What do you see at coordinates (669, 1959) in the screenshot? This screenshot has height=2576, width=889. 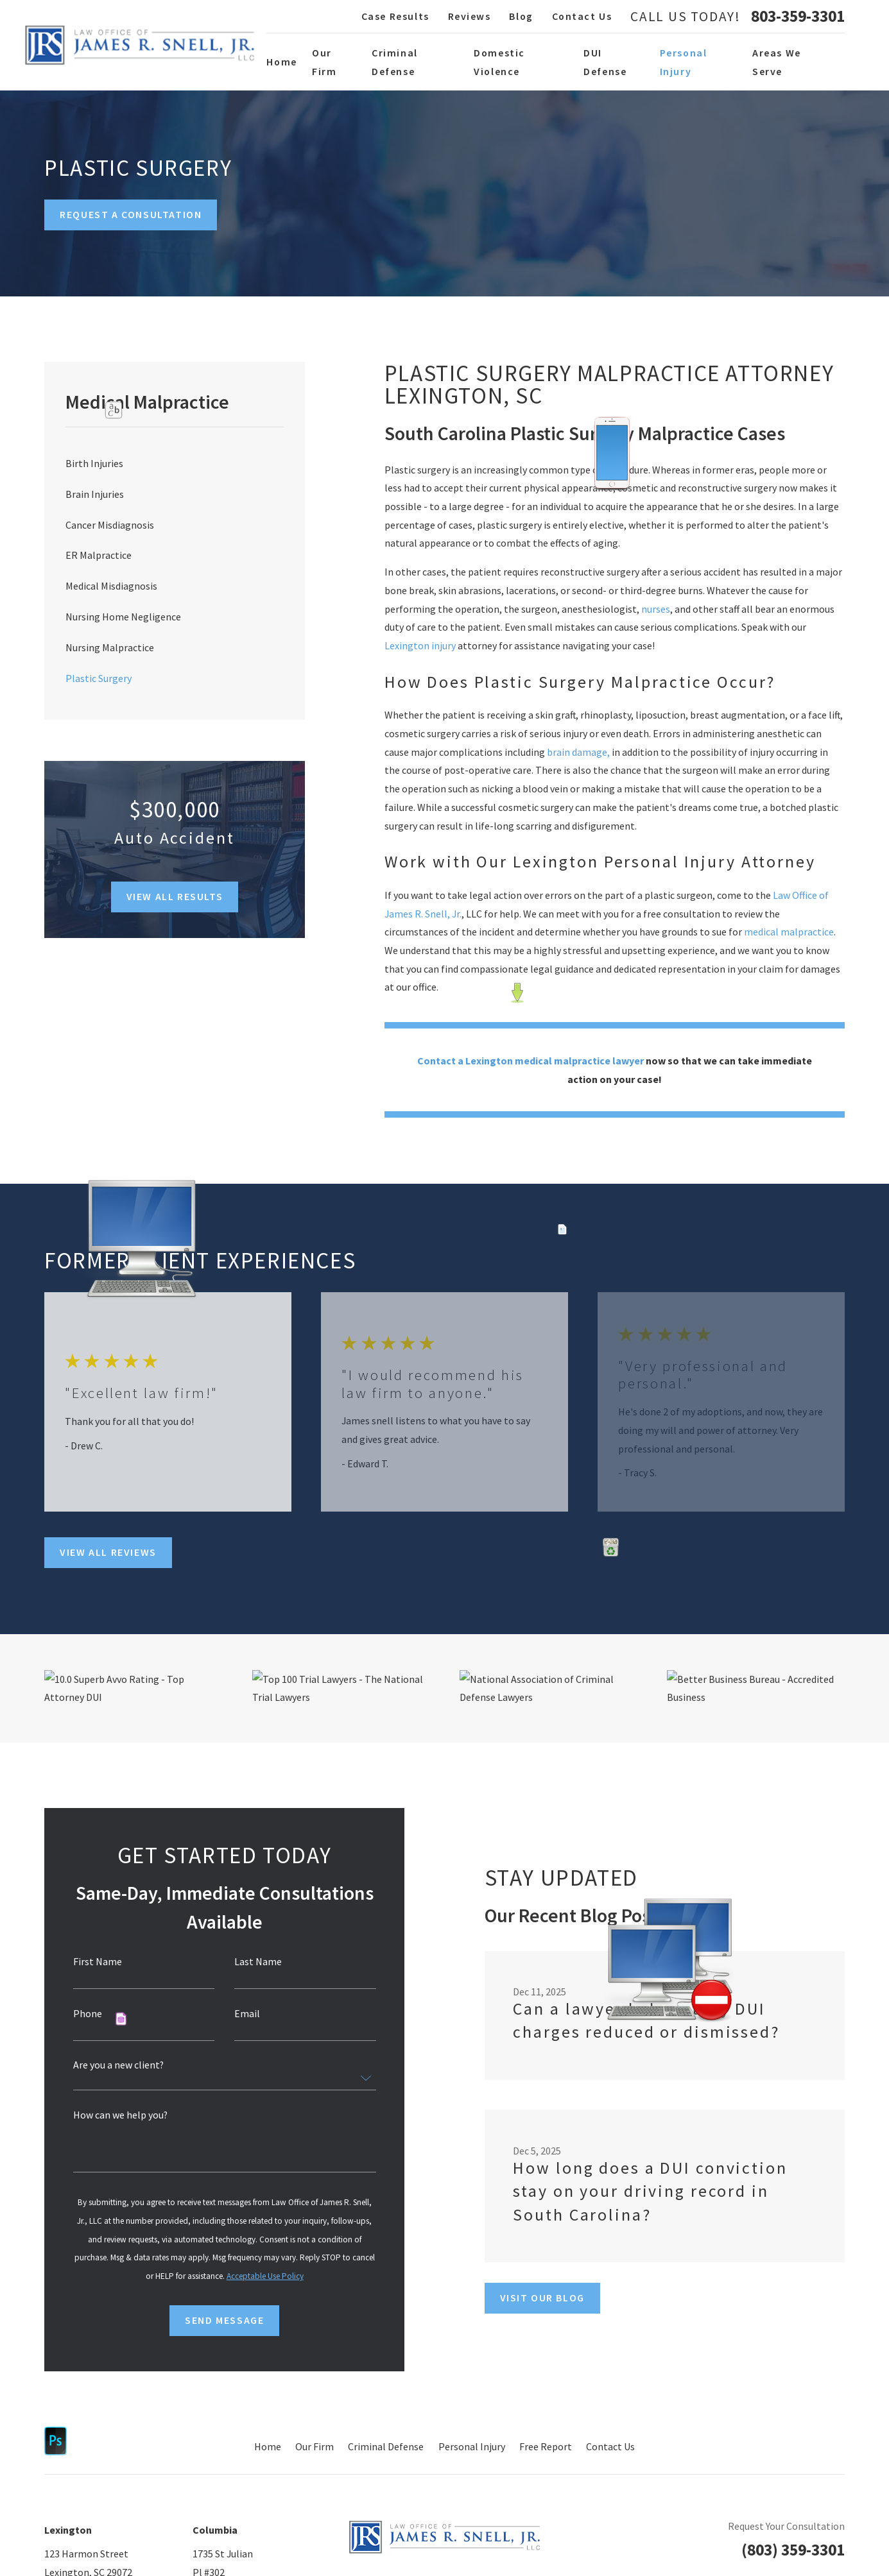 I see `indicates network connection error` at bounding box center [669, 1959].